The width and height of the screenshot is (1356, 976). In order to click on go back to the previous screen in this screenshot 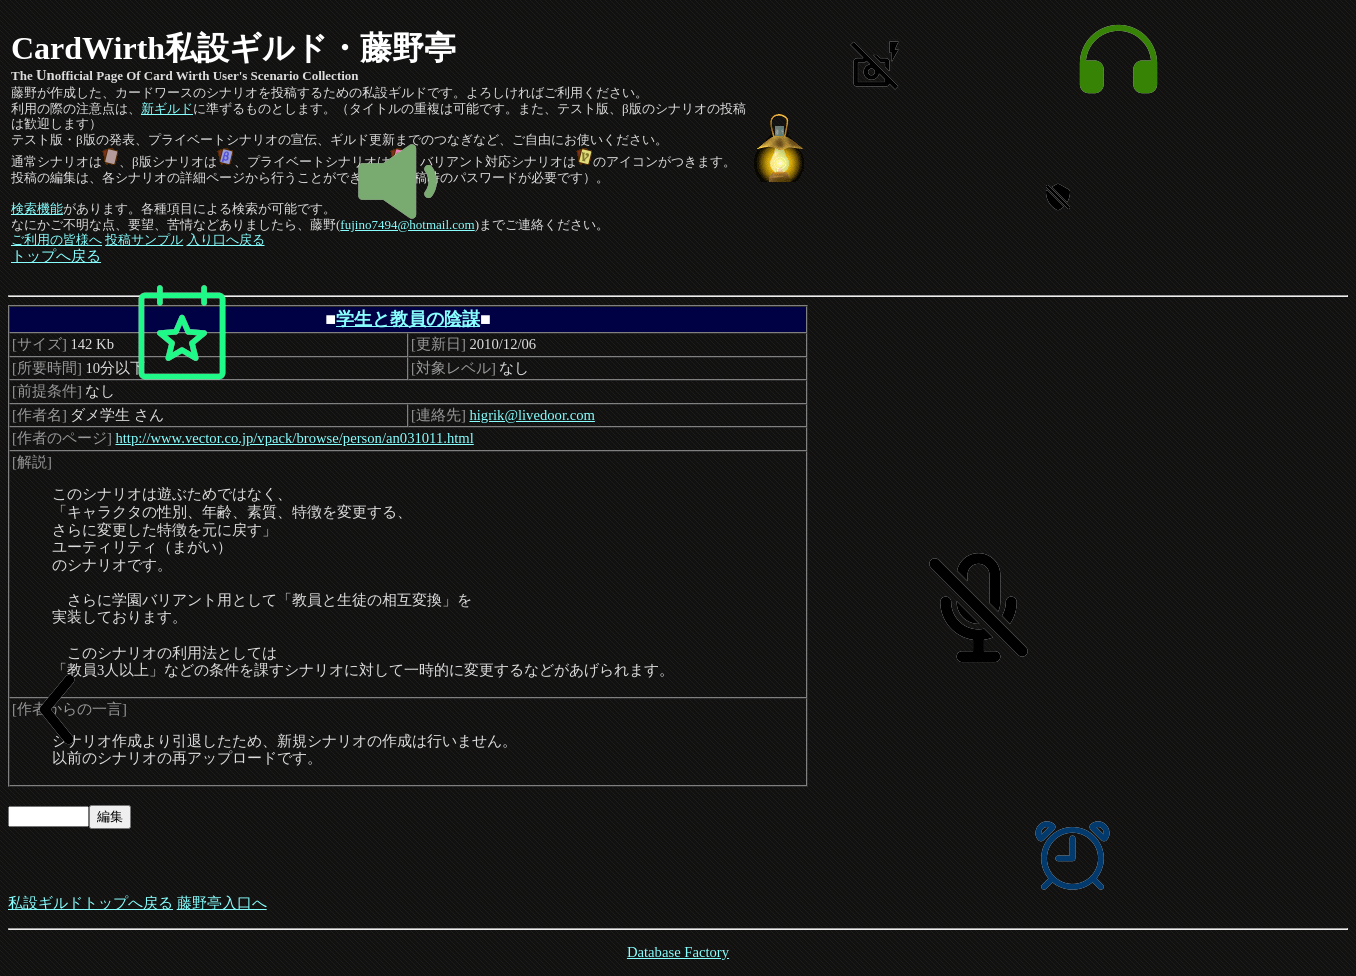, I will do `click(59, 709)`.